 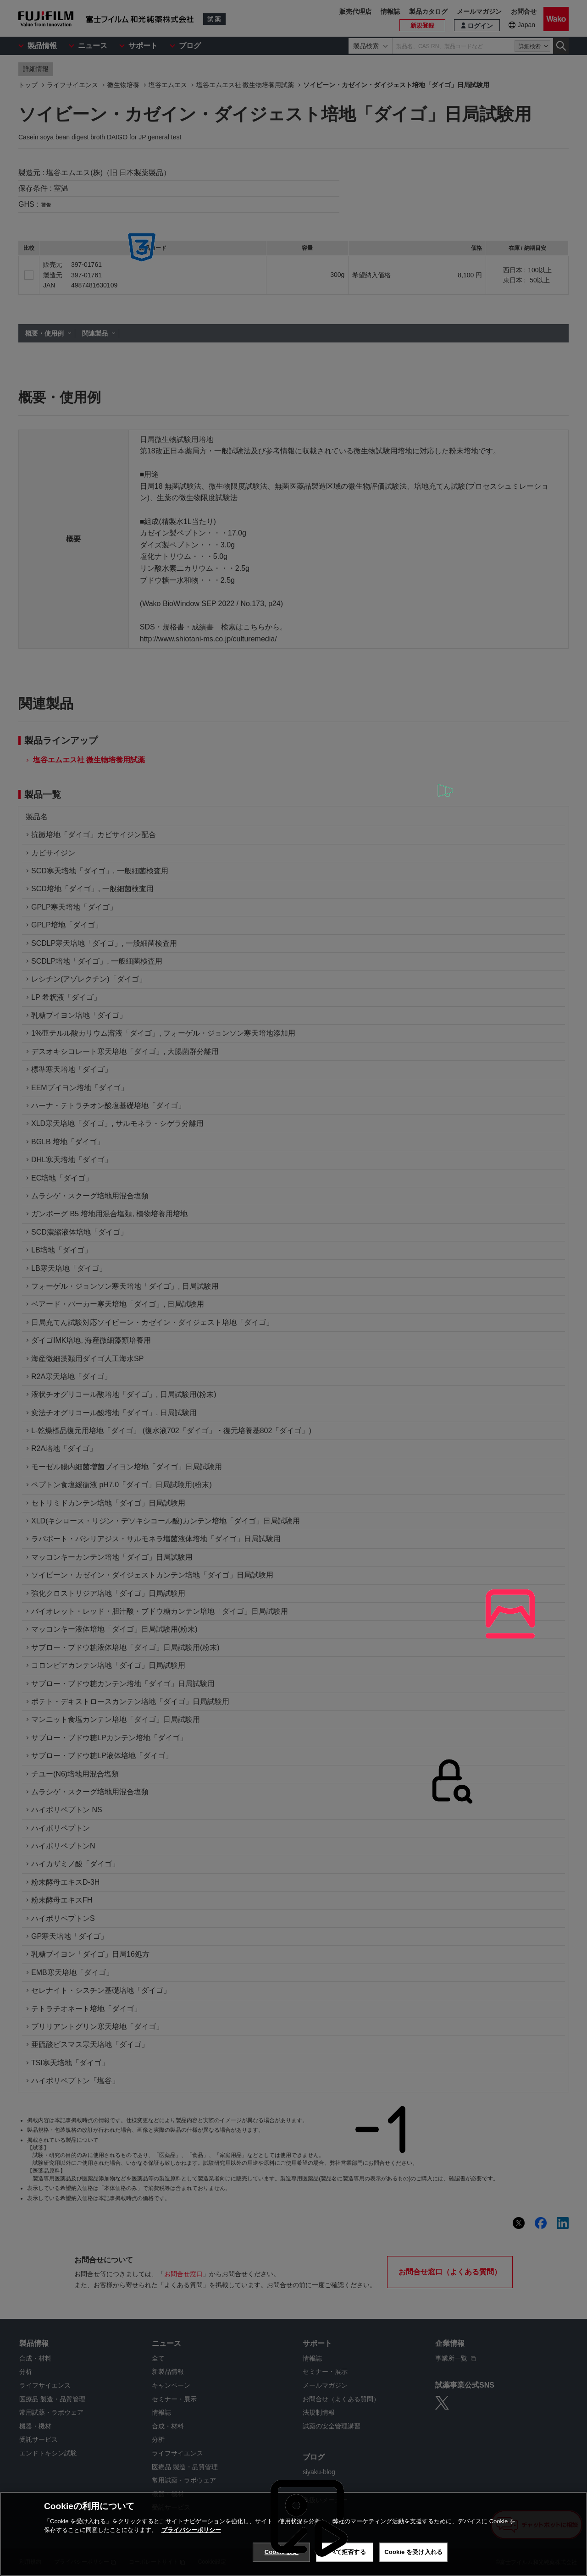 What do you see at coordinates (510, 1614) in the screenshot?
I see `access theater or cinema showtimes` at bounding box center [510, 1614].